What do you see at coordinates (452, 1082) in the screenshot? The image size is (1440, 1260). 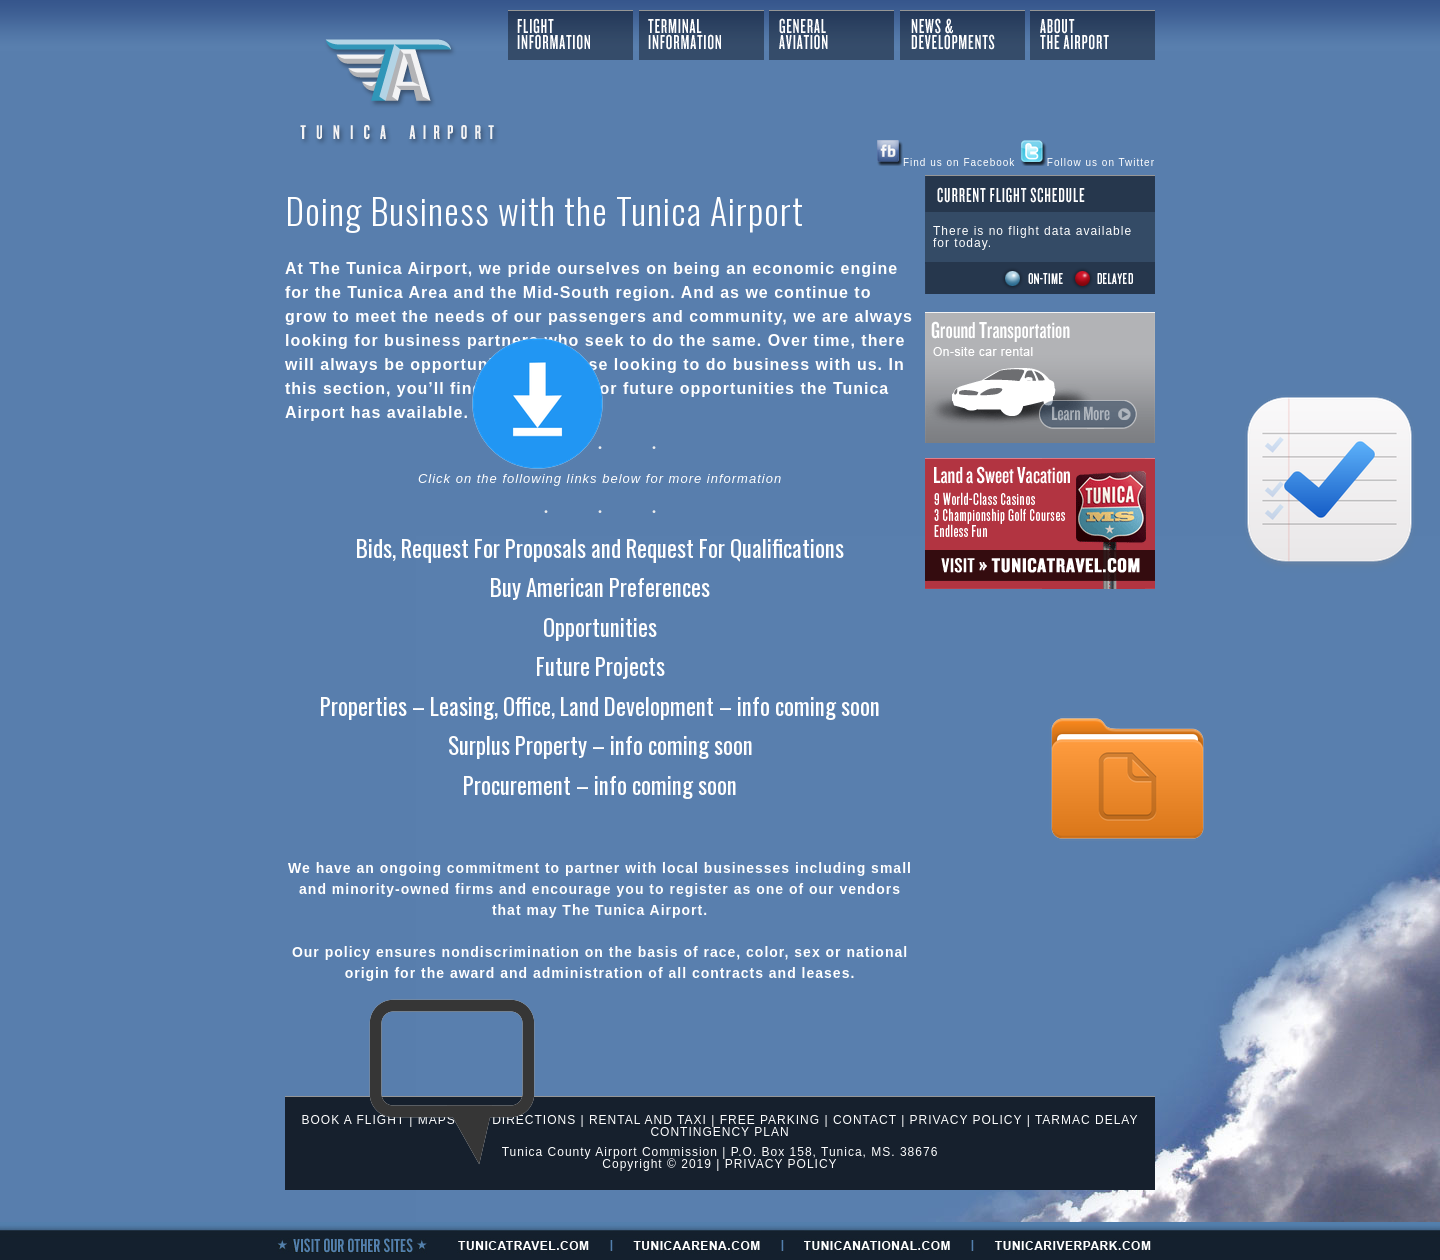 I see `keyboard input language indicator` at bounding box center [452, 1082].